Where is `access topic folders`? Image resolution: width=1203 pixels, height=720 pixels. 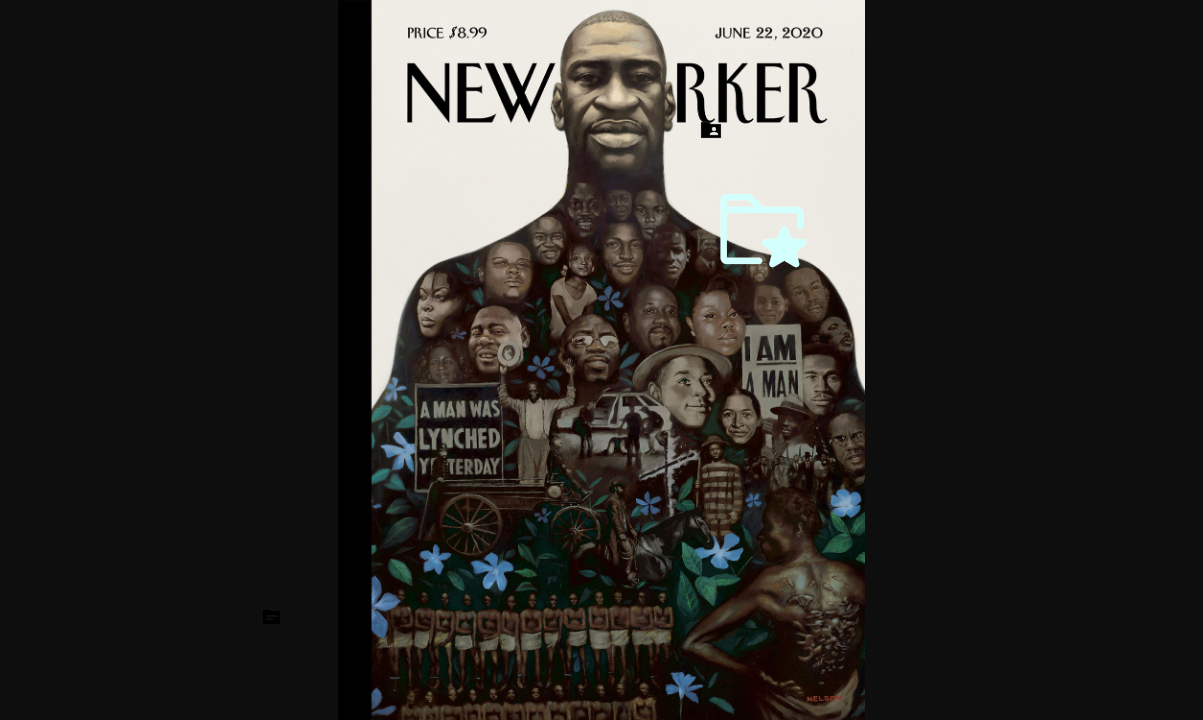
access topic folders is located at coordinates (271, 616).